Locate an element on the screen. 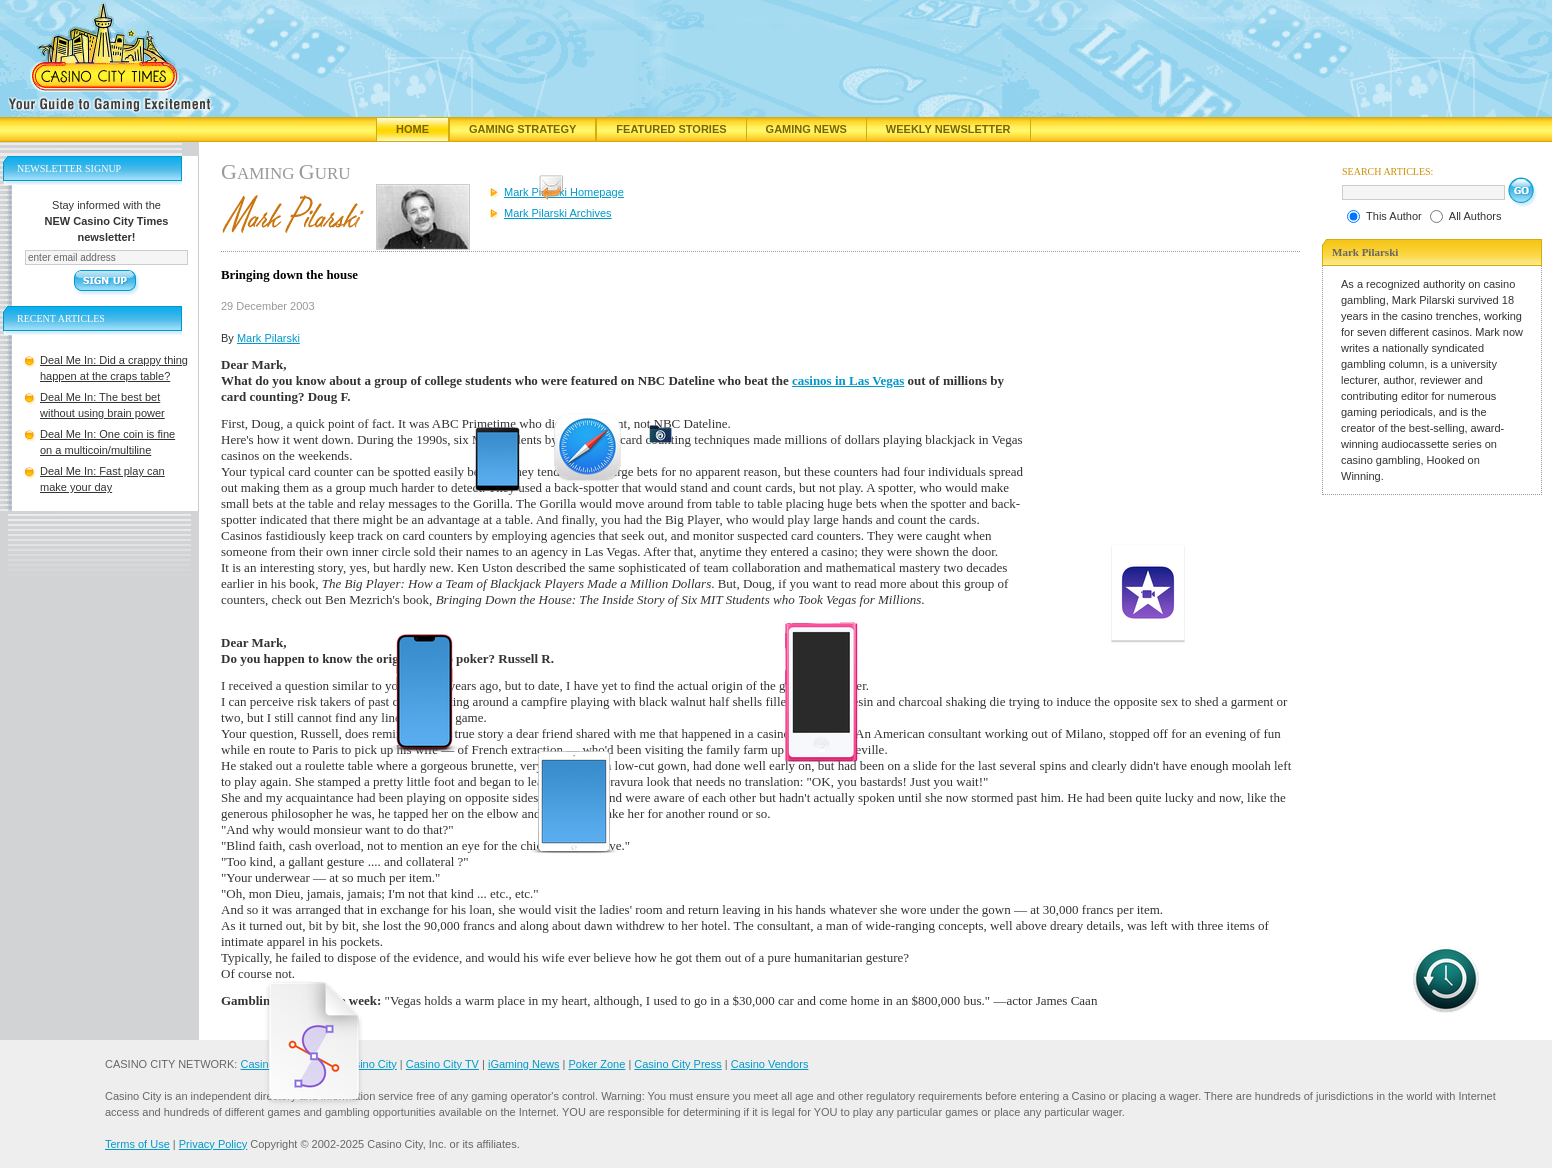 This screenshot has height=1168, width=1552. open a mobile video project in iMovie is located at coordinates (1148, 595).